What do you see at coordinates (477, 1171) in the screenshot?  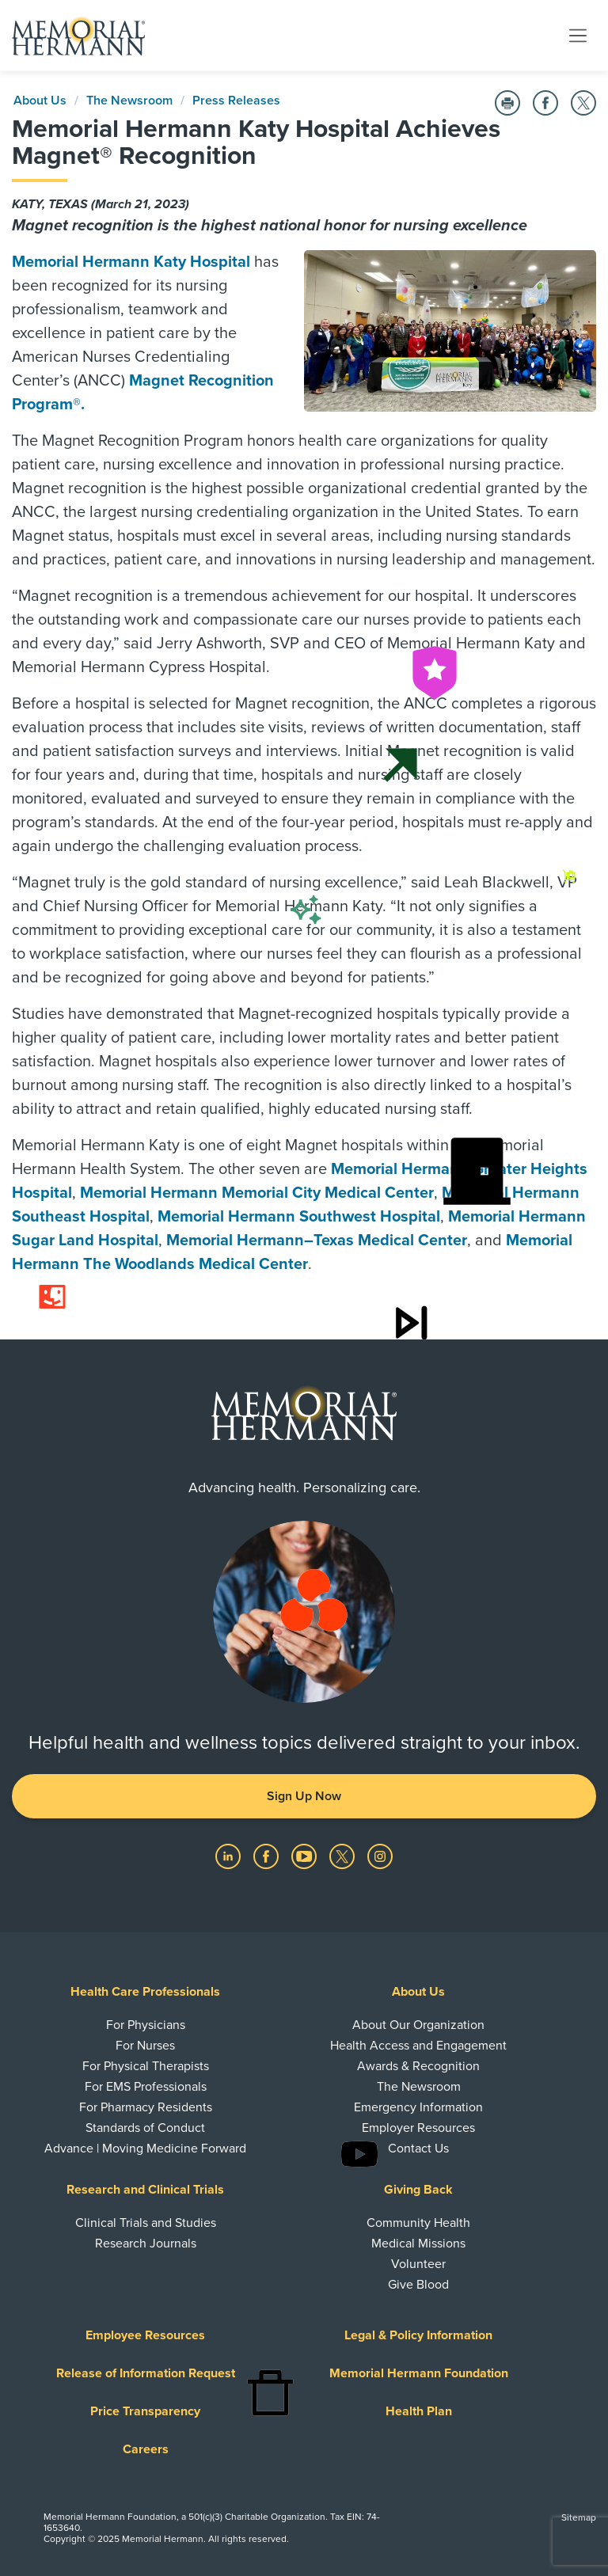 I see `indicates a private or restricted area` at bounding box center [477, 1171].